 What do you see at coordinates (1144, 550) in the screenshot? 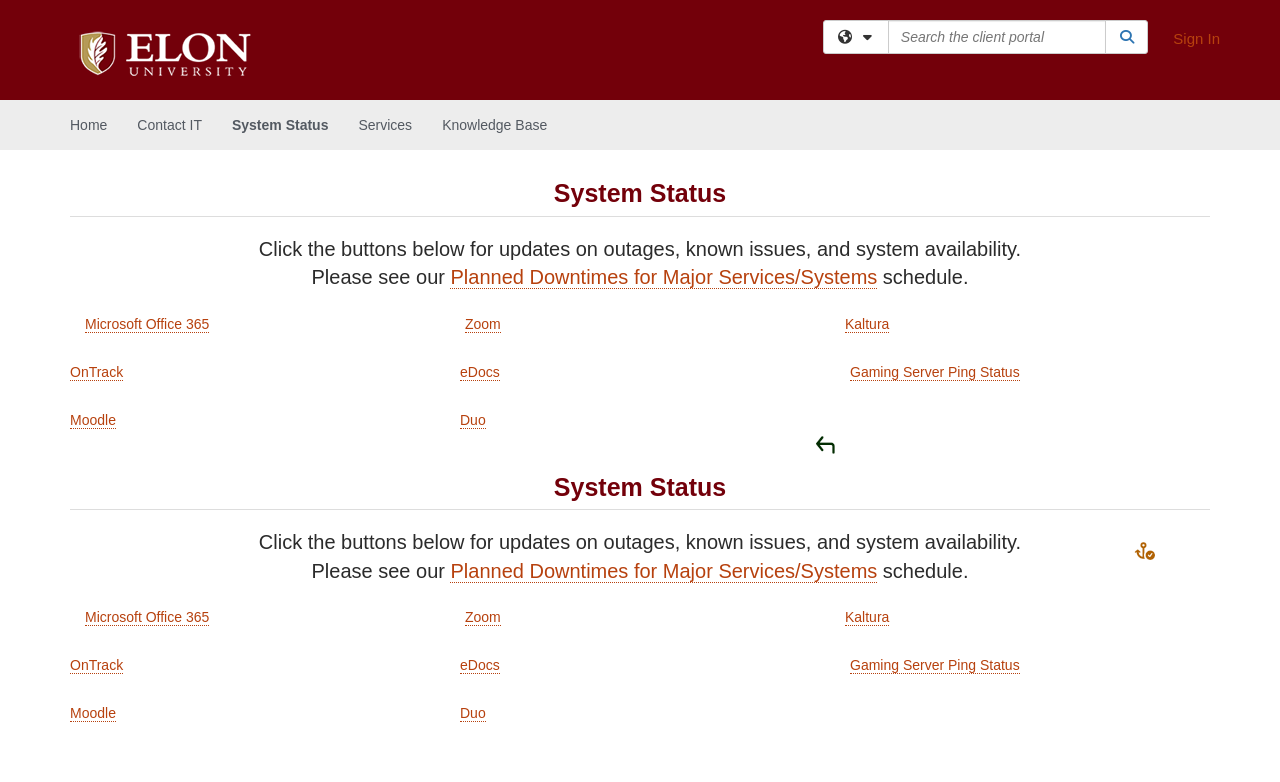
I see `verified anchor point or location` at bounding box center [1144, 550].